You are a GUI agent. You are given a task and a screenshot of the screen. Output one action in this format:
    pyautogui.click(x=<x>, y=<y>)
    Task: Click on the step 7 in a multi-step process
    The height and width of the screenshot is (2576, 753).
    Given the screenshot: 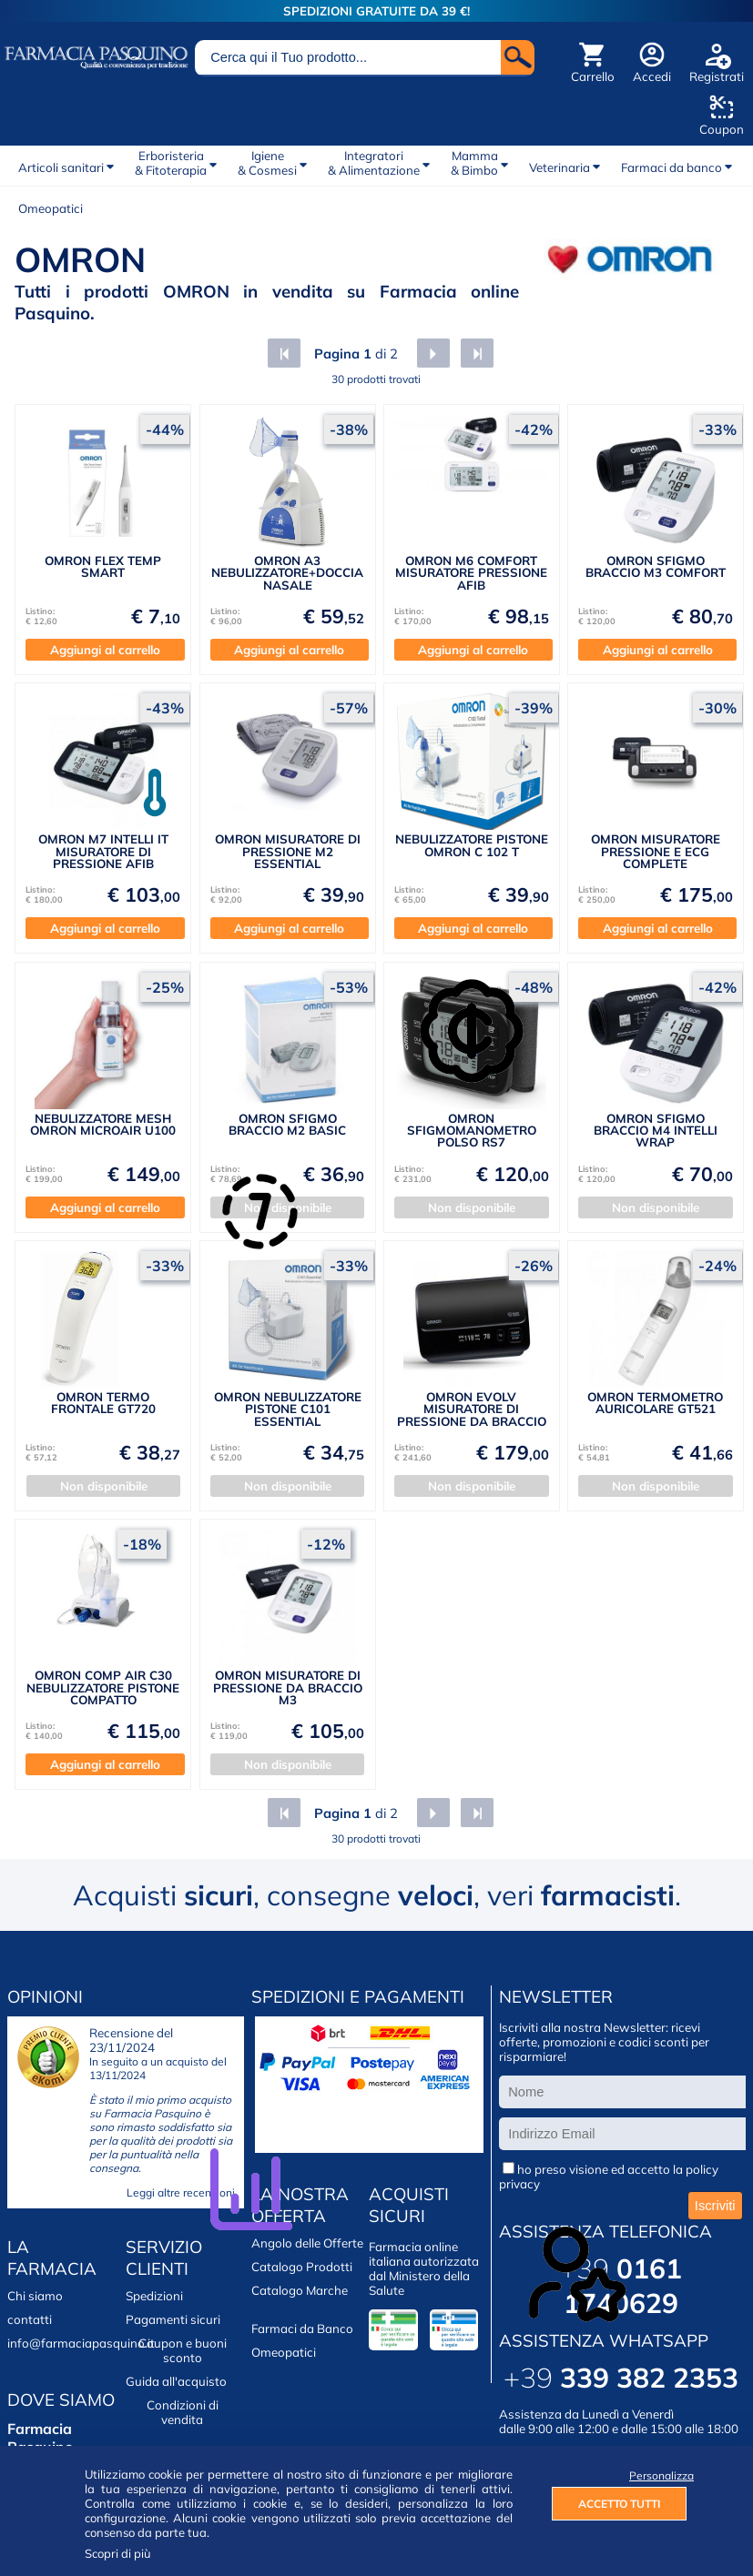 What is the action you would take?
    pyautogui.click(x=259, y=1211)
    